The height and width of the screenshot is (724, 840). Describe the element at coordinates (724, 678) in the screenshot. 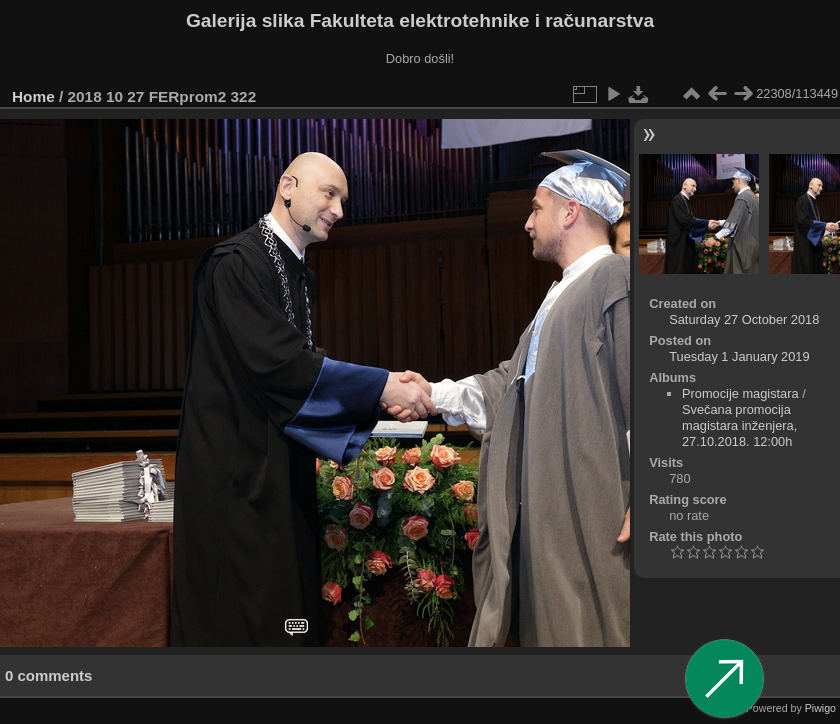

I see `indicates a symbolic link or shortcut to another file` at that location.